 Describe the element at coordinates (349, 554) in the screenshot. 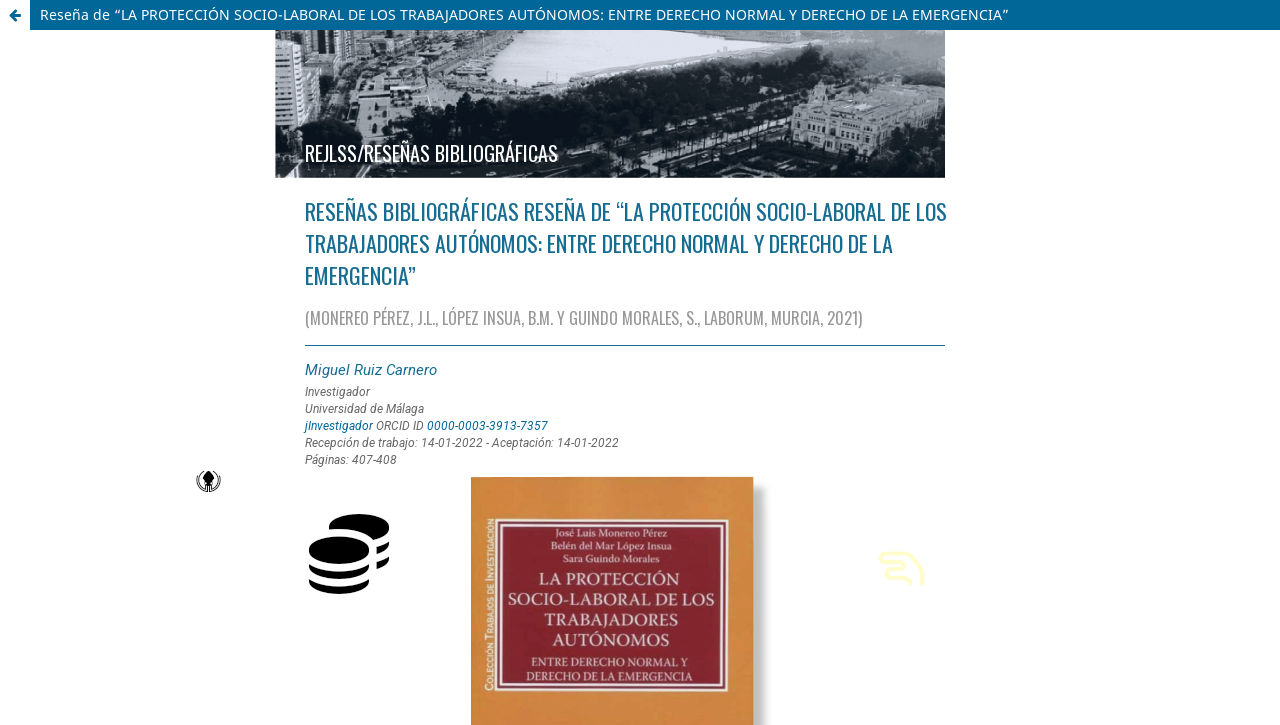

I see `view your coin balance or currency` at that location.